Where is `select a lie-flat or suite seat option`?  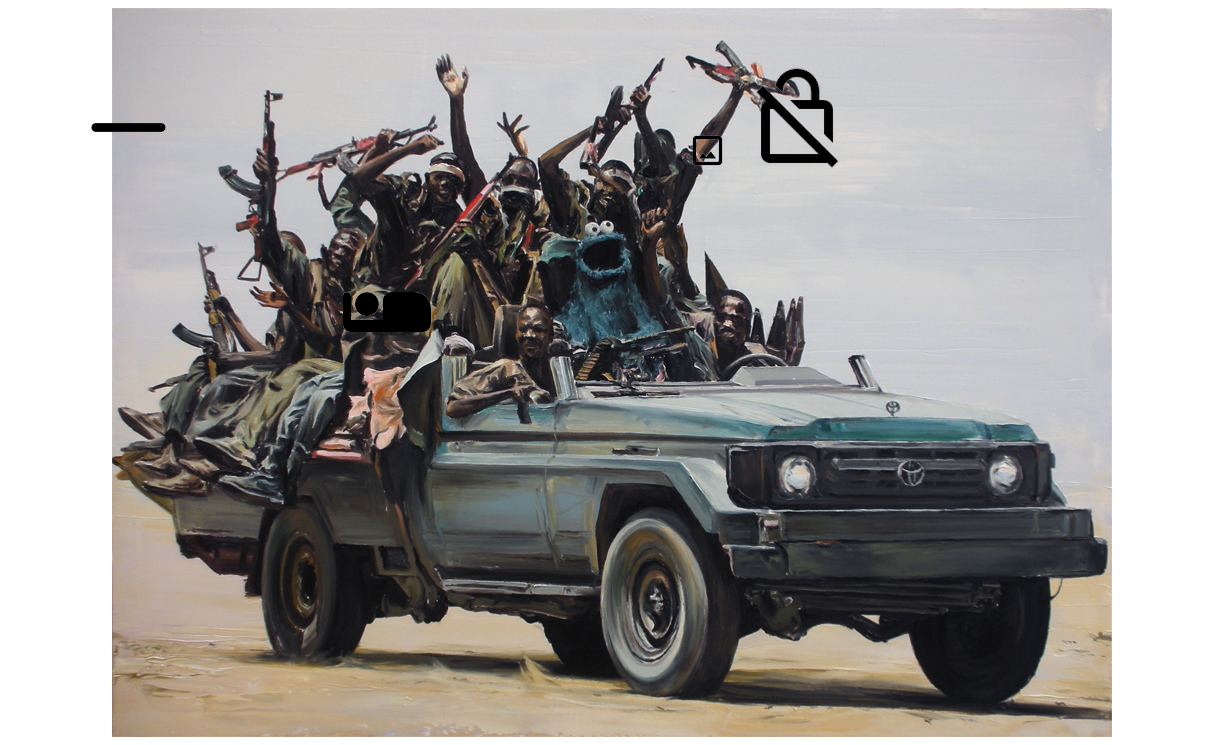 select a lie-flat or suite seat option is located at coordinates (387, 312).